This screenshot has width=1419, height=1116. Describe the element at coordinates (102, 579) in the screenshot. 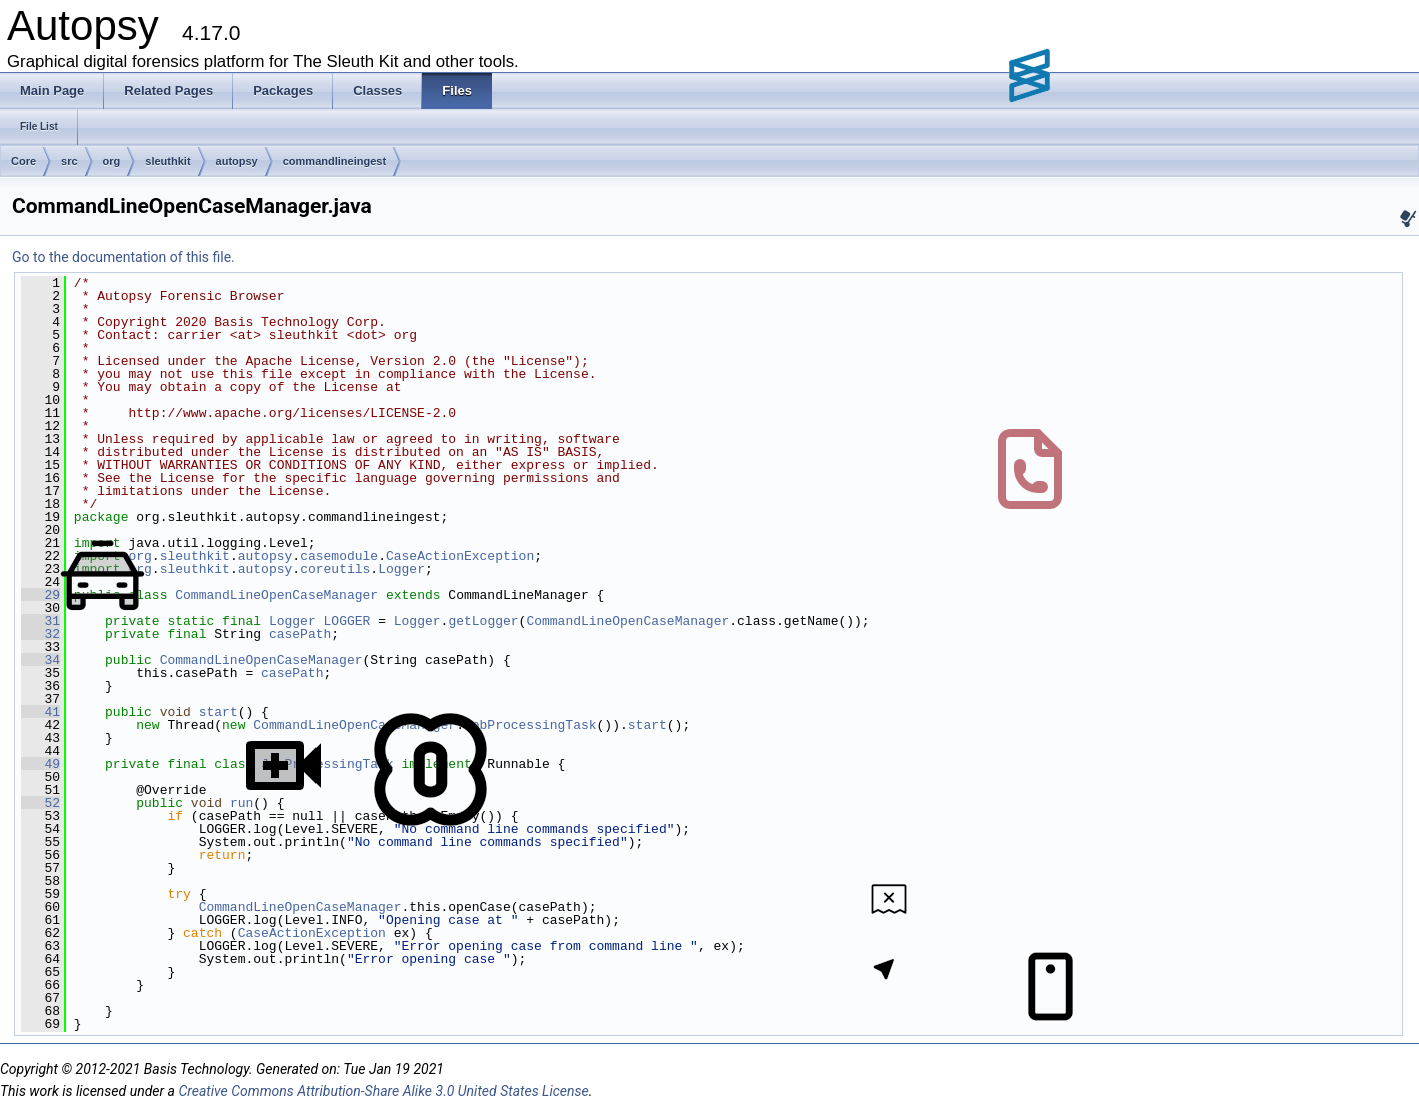

I see `indicates police or emergency services nearby` at that location.